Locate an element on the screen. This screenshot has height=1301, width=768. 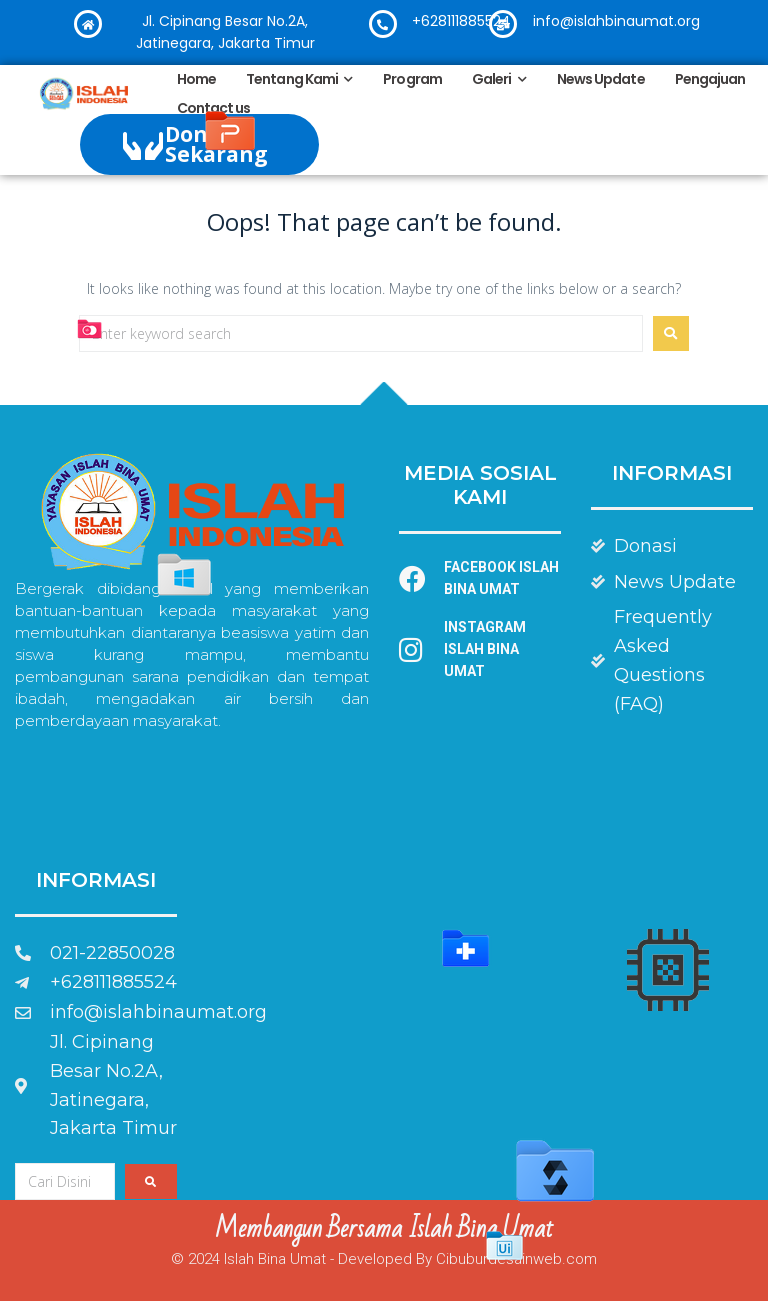
open folder containing WPS presentation files is located at coordinates (230, 132).